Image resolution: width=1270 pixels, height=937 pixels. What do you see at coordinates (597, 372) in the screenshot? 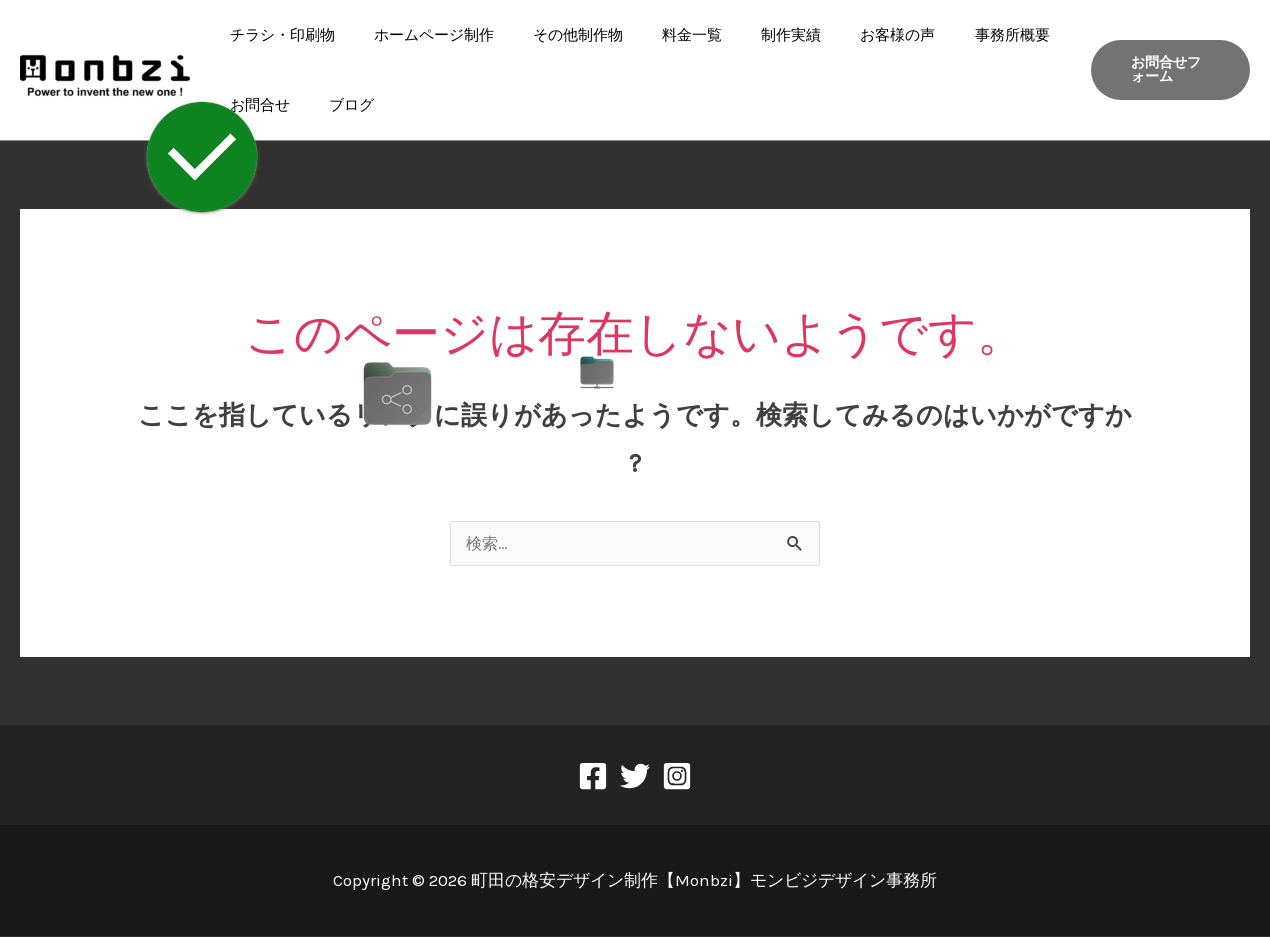
I see `access files stored on a remote server` at bounding box center [597, 372].